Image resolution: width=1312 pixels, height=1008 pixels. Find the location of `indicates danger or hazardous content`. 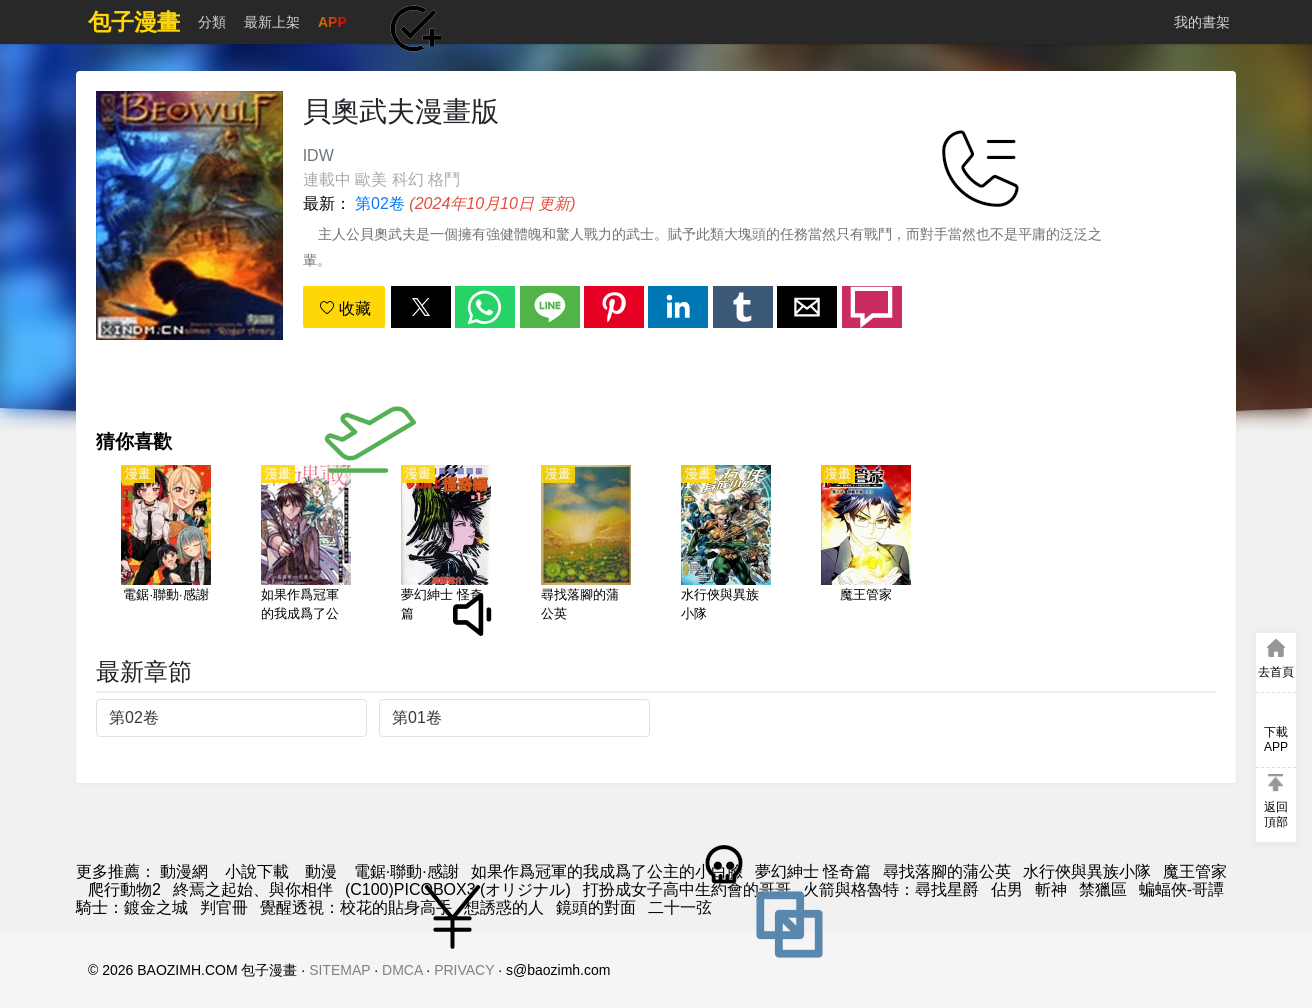

indicates danger or hazardous content is located at coordinates (724, 865).